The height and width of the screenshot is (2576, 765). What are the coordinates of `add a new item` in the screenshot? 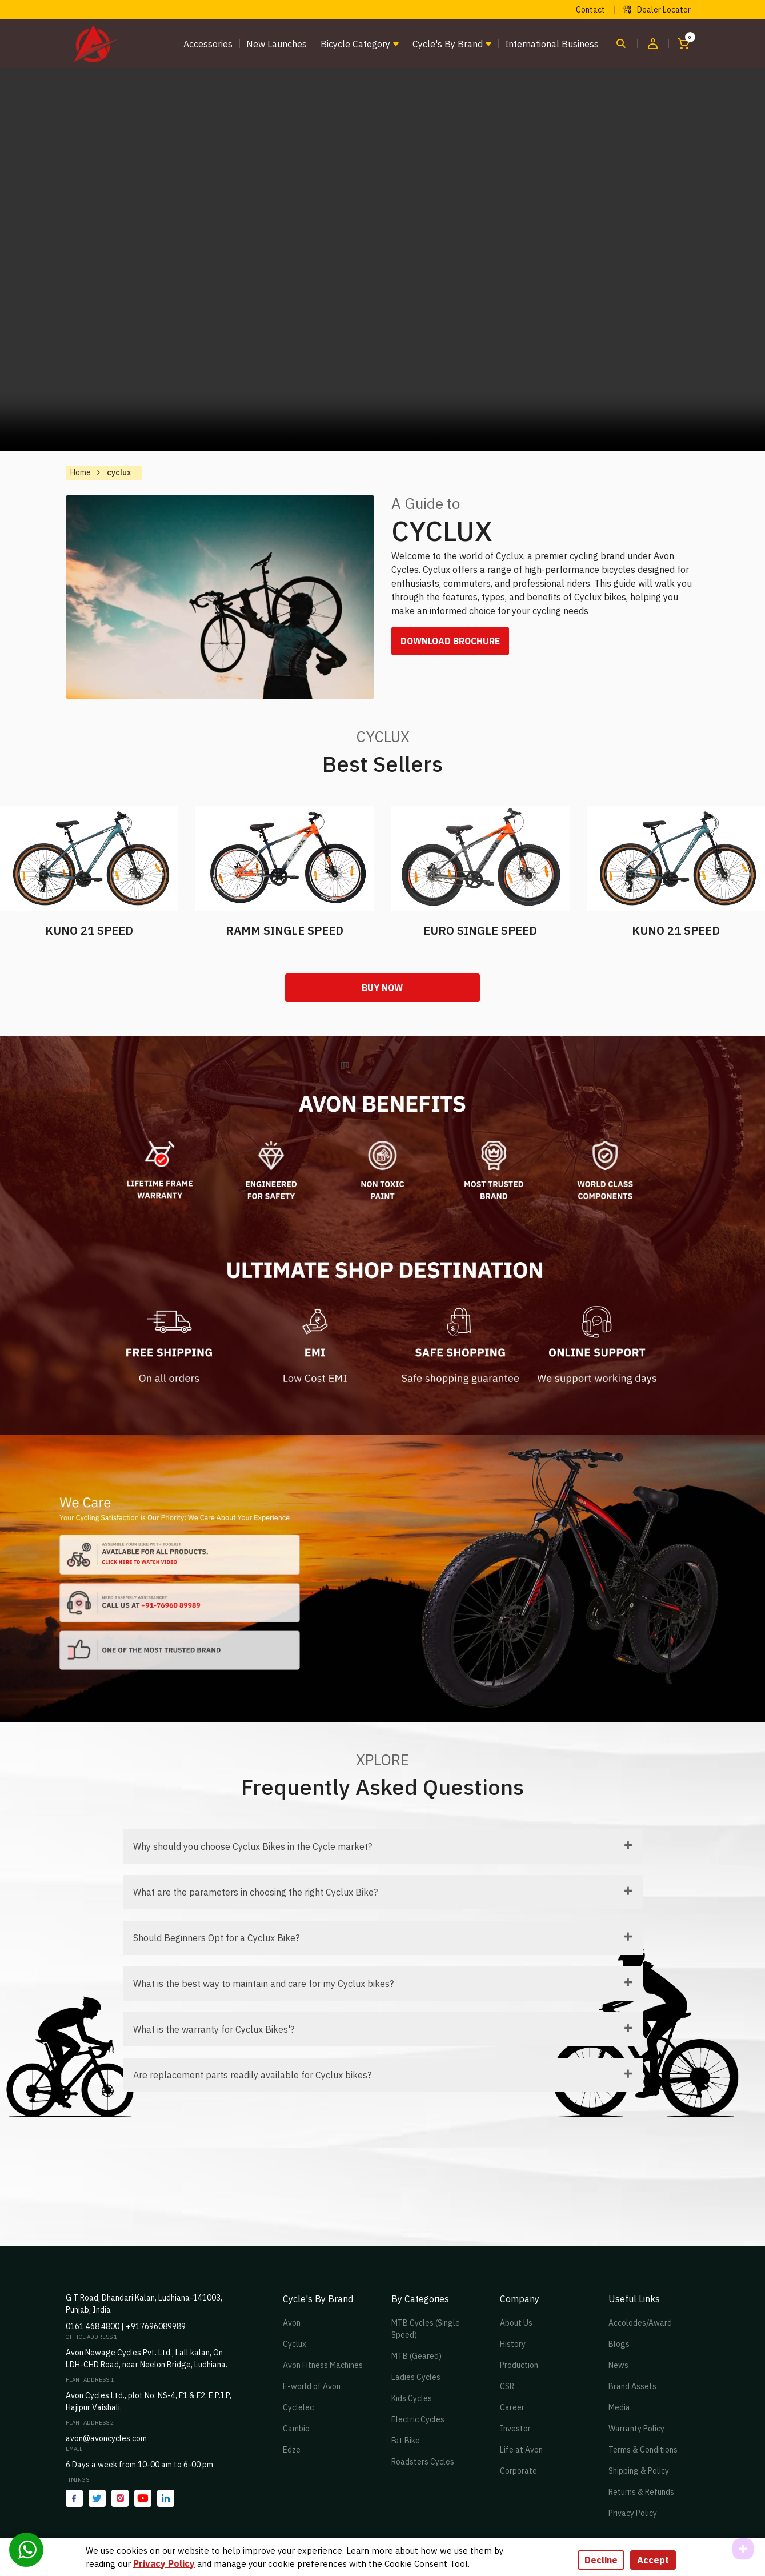 It's located at (743, 2549).